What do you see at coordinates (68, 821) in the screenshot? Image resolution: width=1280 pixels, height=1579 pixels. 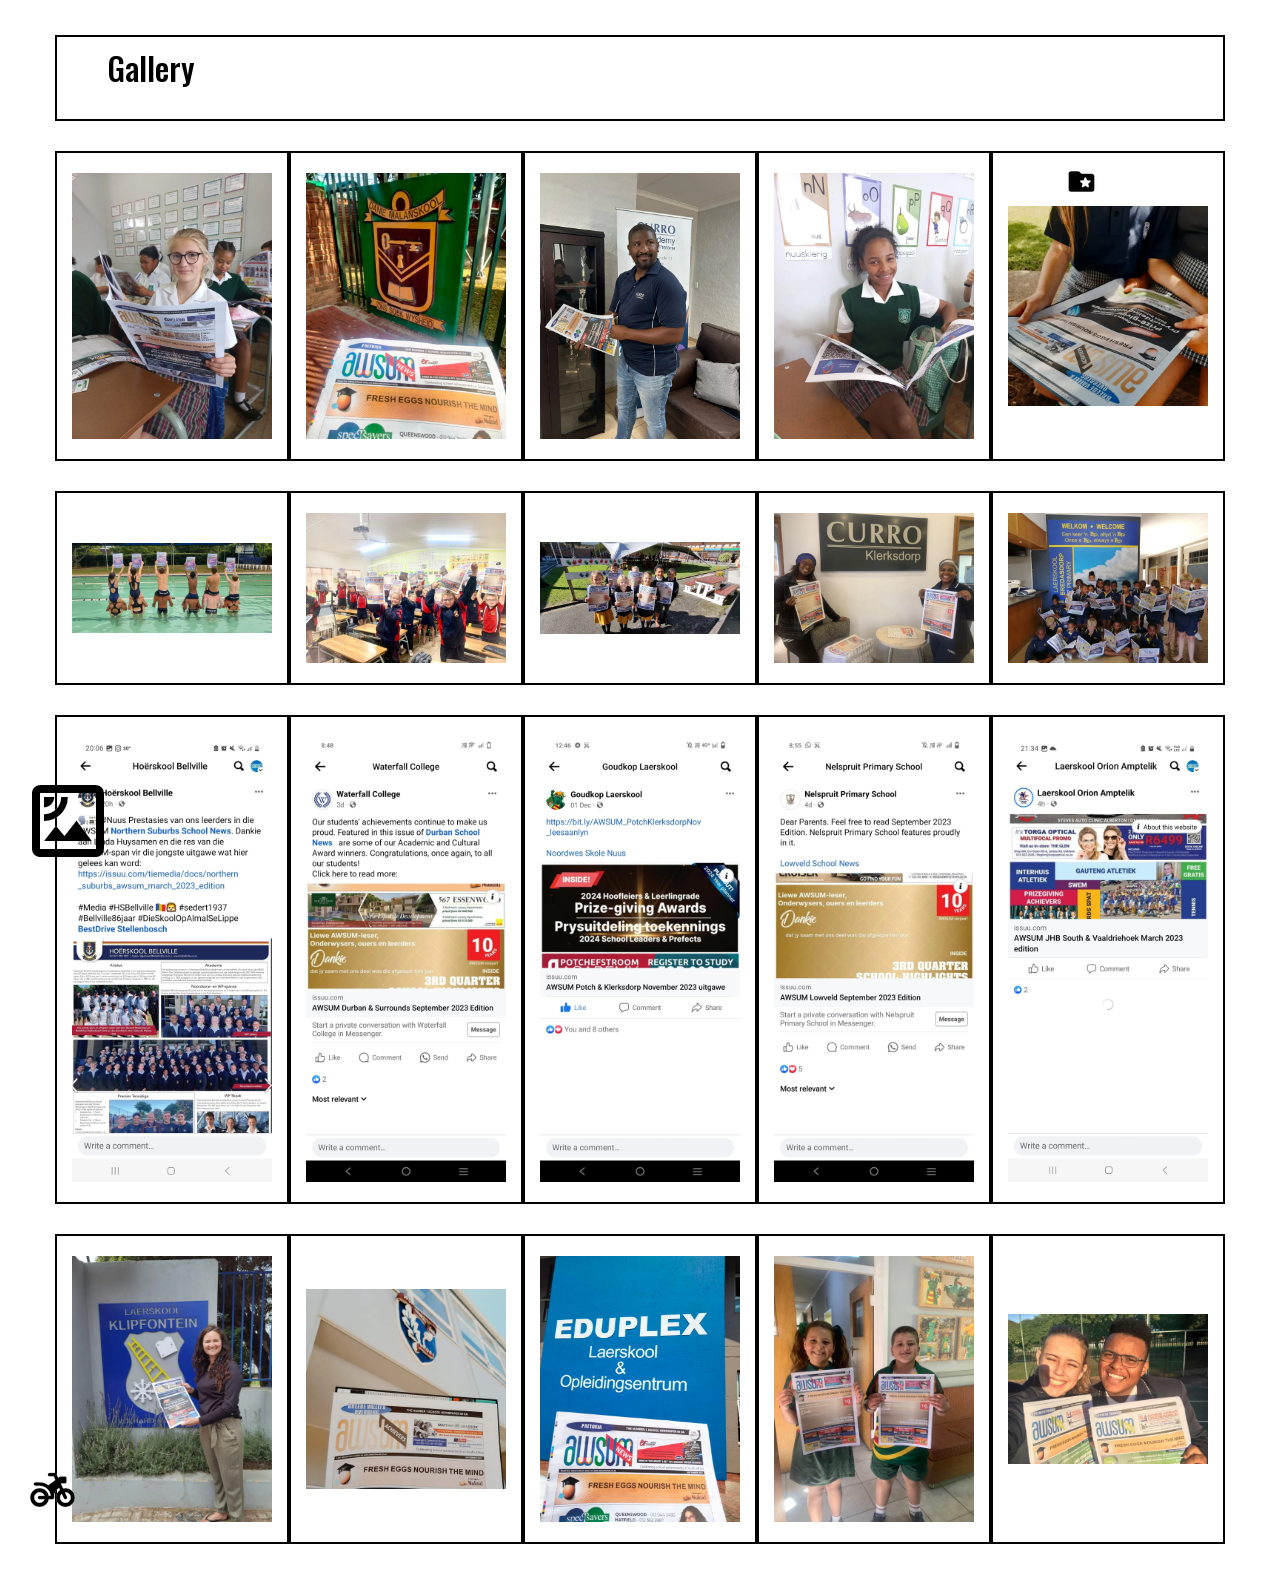 I see `switch to satellite map view` at bounding box center [68, 821].